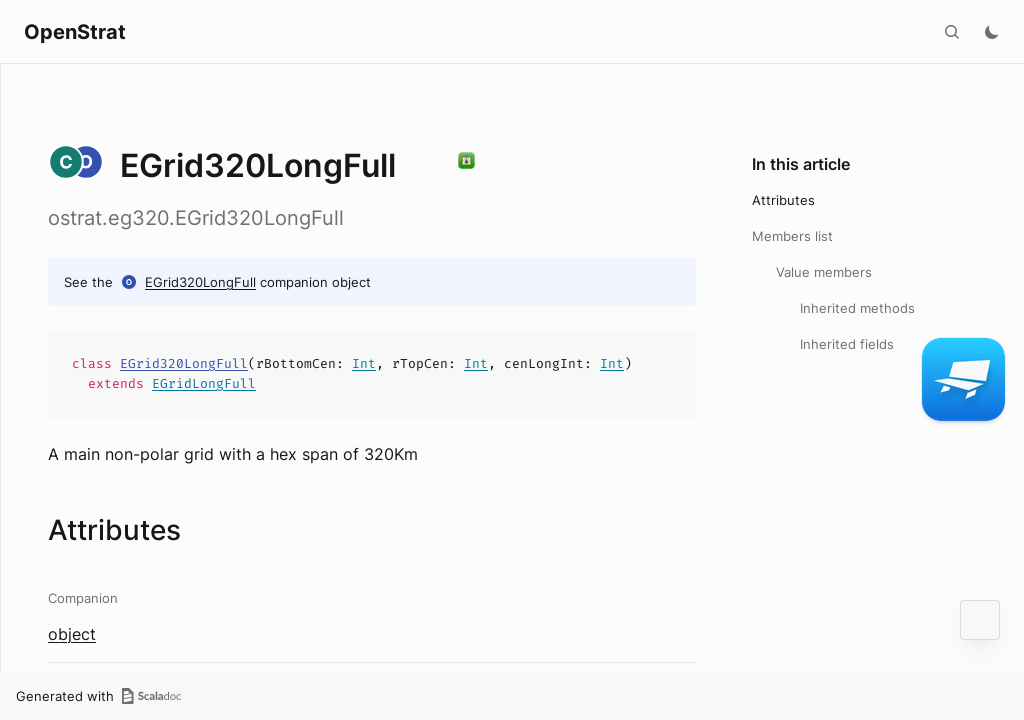 This screenshot has height=720, width=1024. What do you see at coordinates (963, 379) in the screenshot?
I see `open blockbench 3d modeling application` at bounding box center [963, 379].